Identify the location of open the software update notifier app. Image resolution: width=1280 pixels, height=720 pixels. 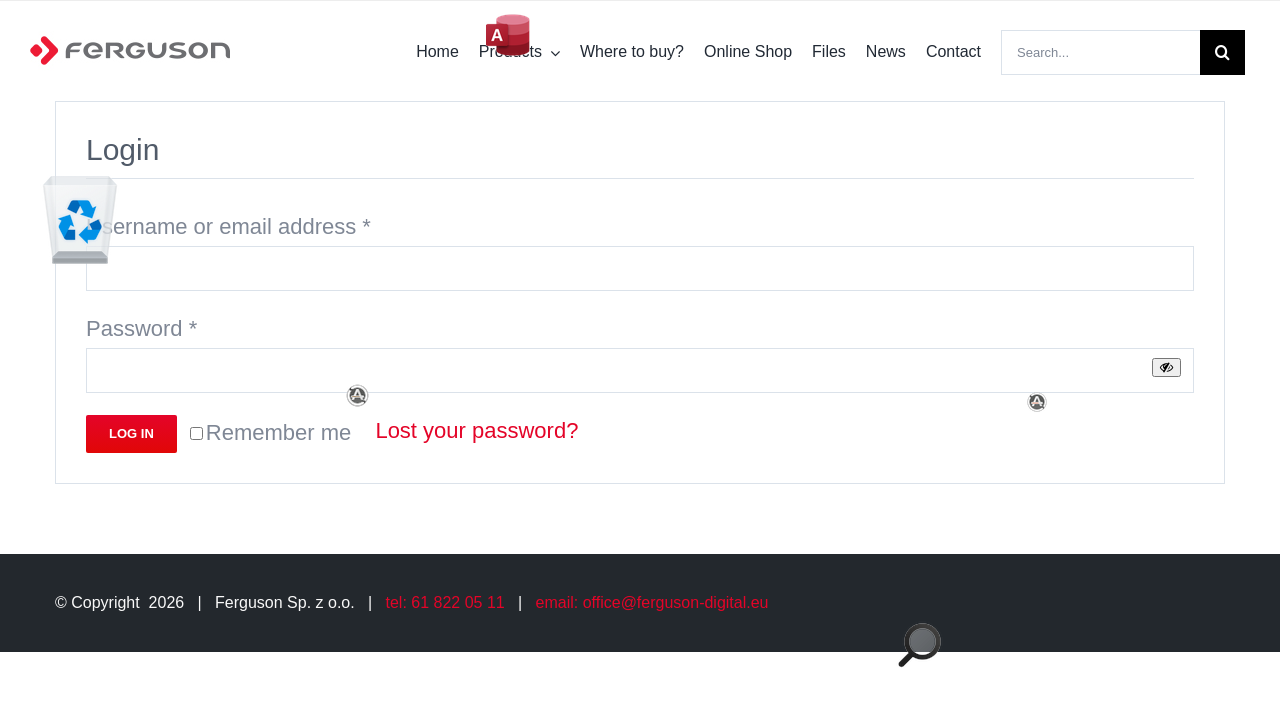
(1037, 402).